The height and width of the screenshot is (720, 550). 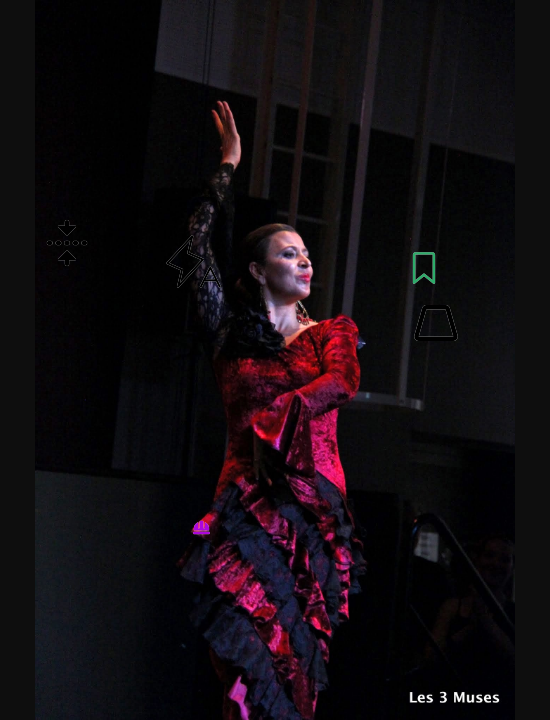 What do you see at coordinates (201, 527) in the screenshot?
I see `access construction or building projects` at bounding box center [201, 527].